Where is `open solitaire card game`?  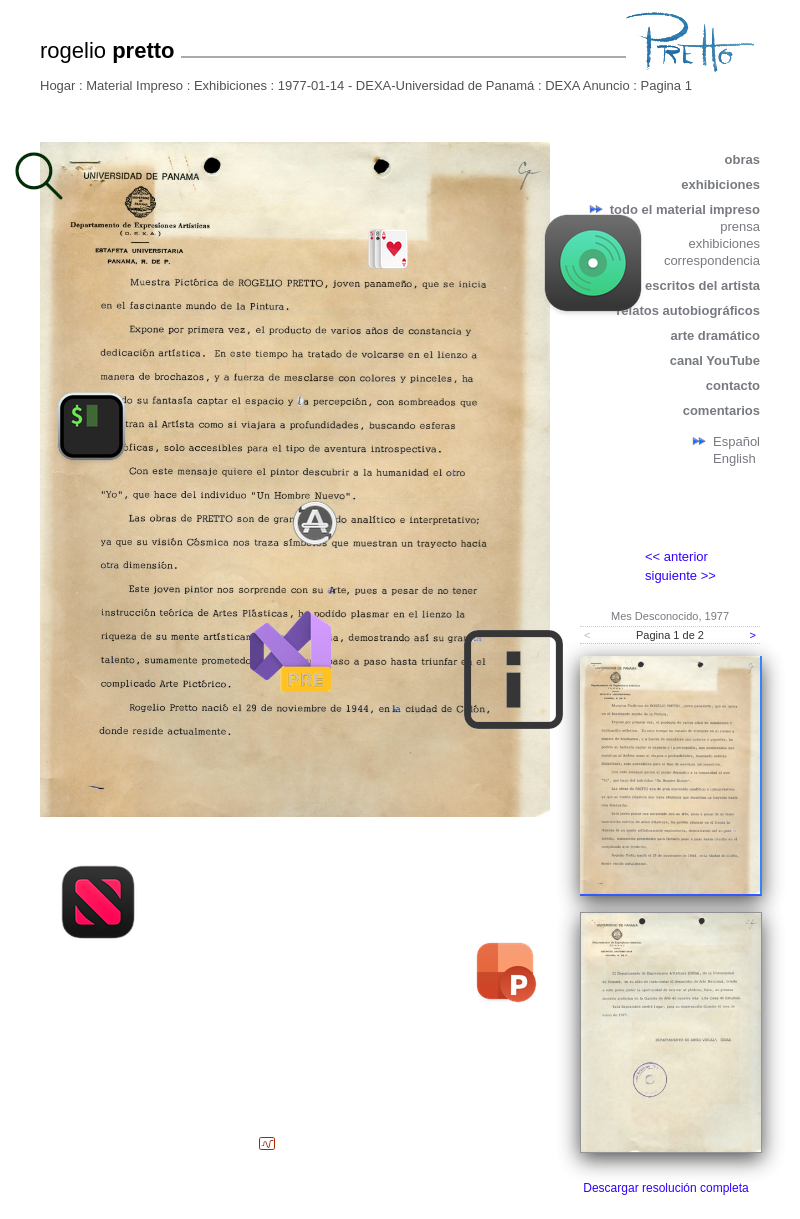
open solitaire card game is located at coordinates (388, 249).